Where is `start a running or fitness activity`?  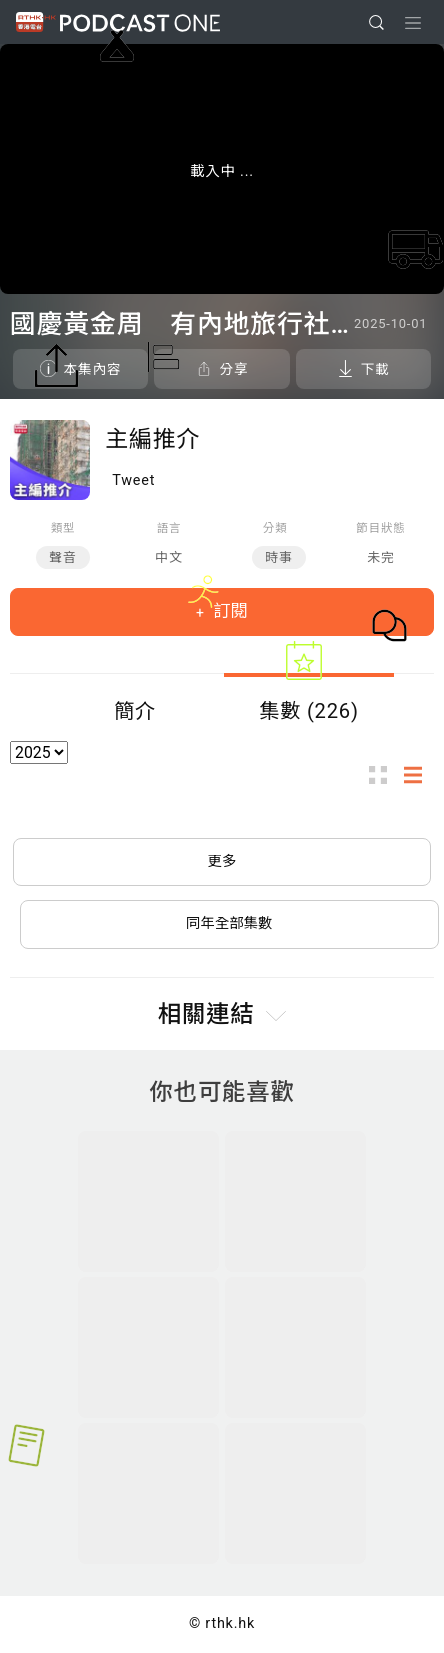 start a running or fitness activity is located at coordinates (204, 591).